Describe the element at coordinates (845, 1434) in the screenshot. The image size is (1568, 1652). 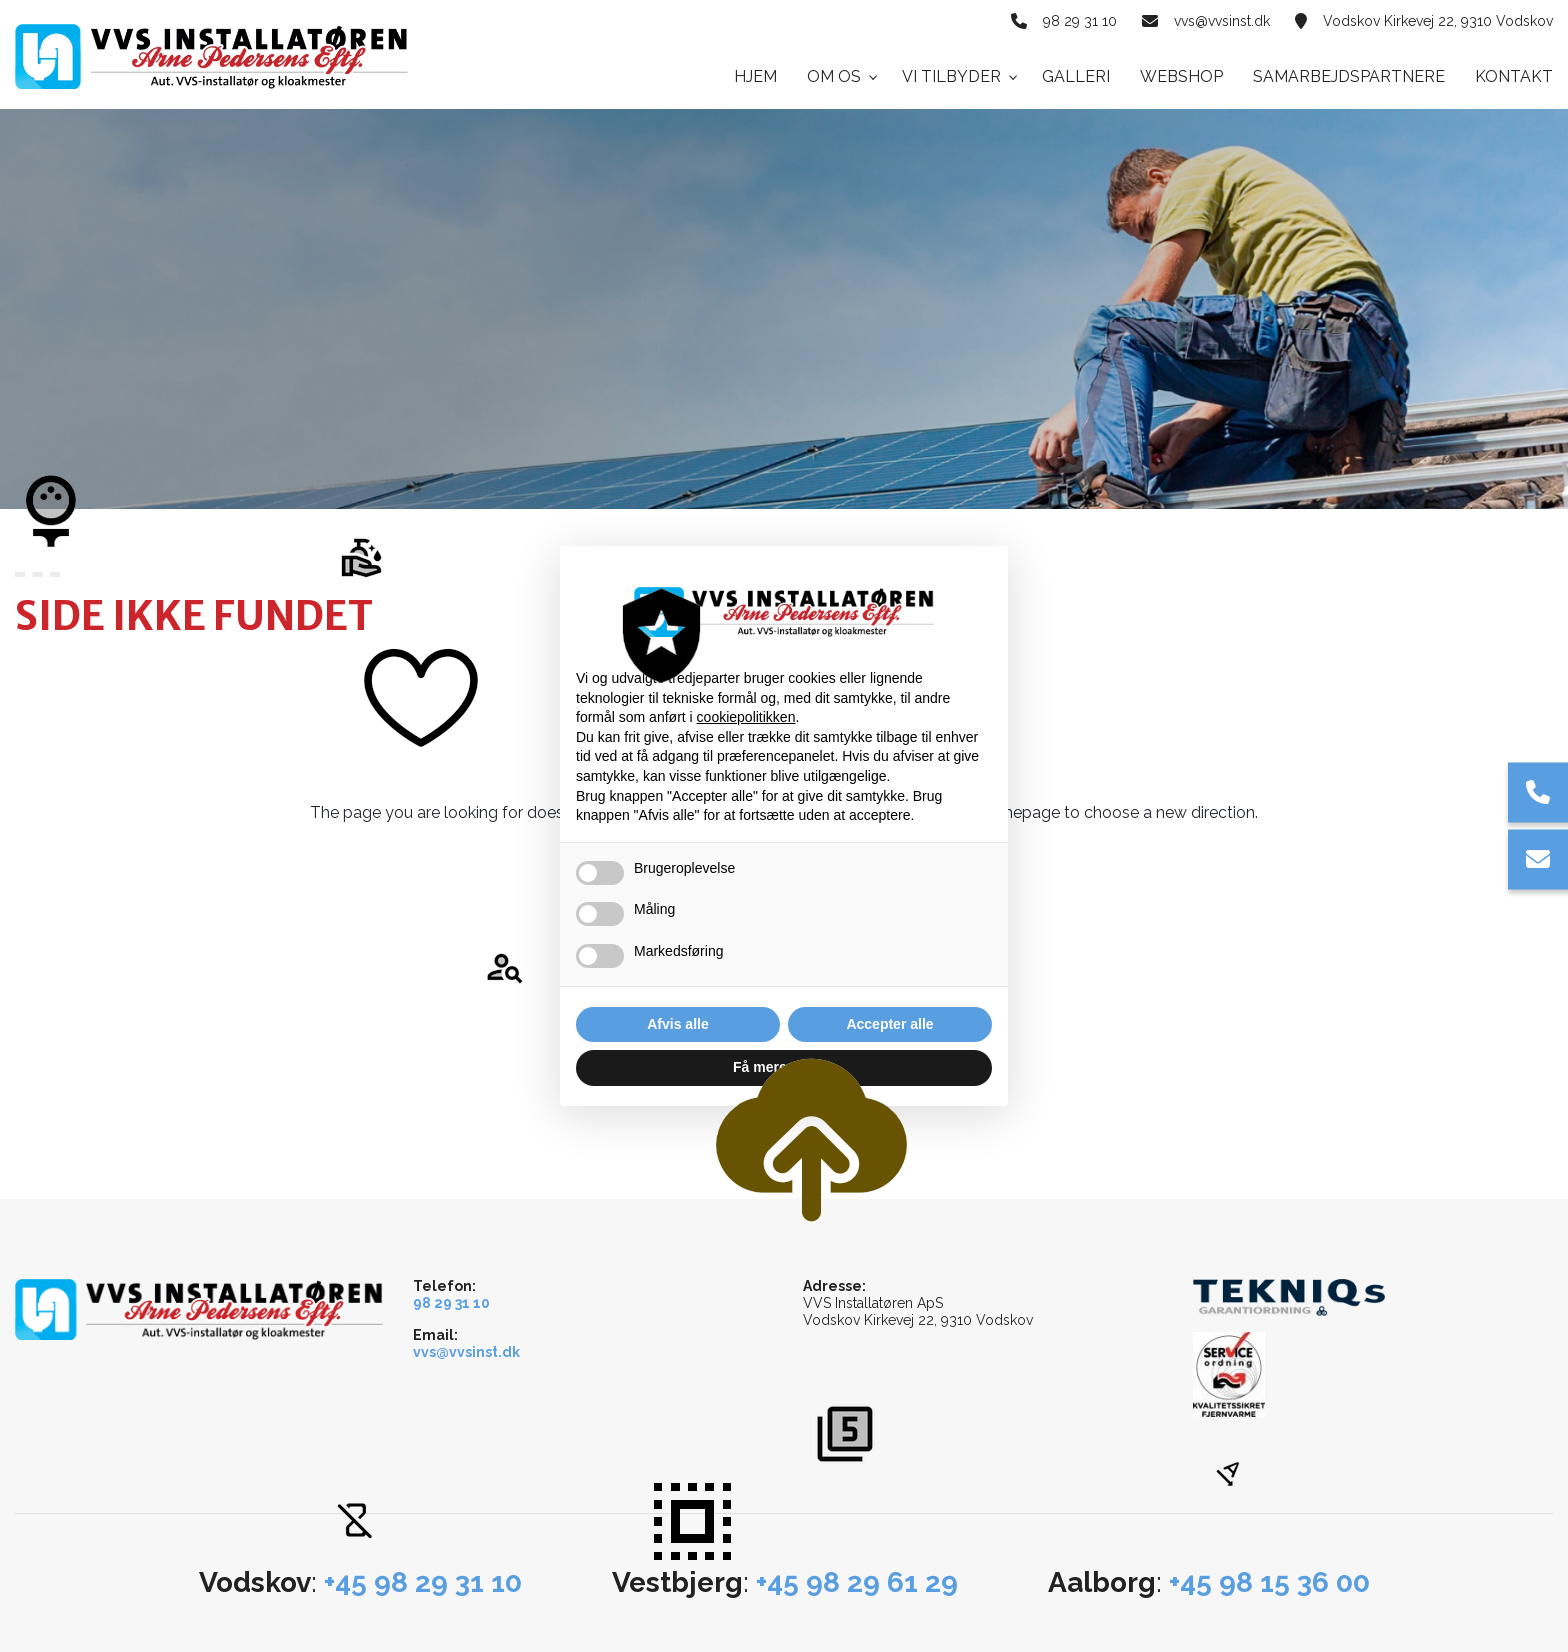
I see `filter or view 5 items` at that location.